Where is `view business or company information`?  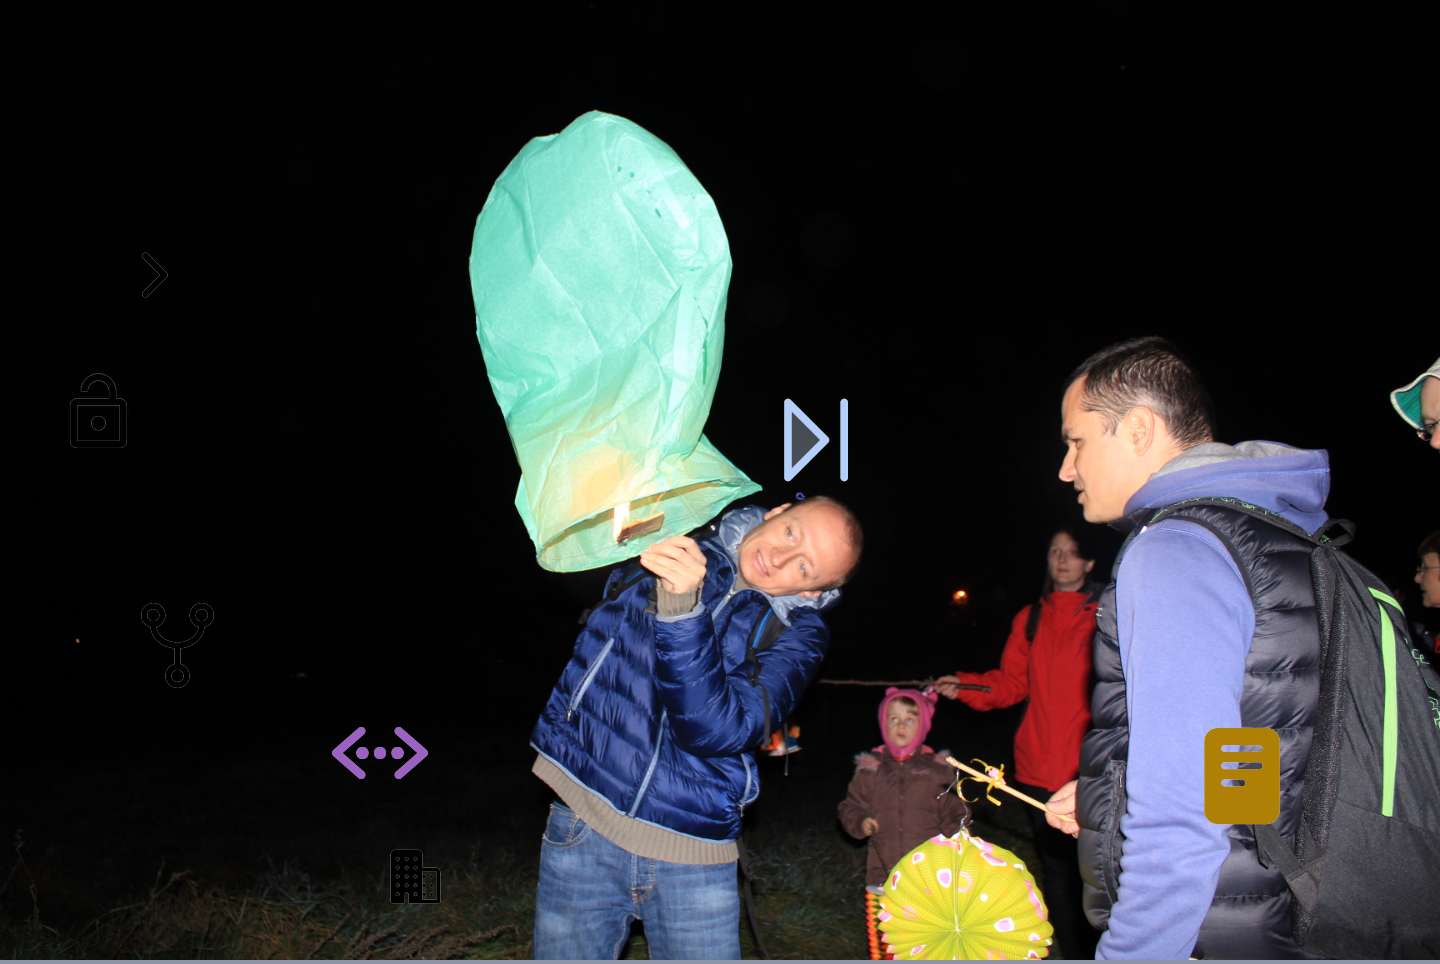
view business or company information is located at coordinates (415, 876).